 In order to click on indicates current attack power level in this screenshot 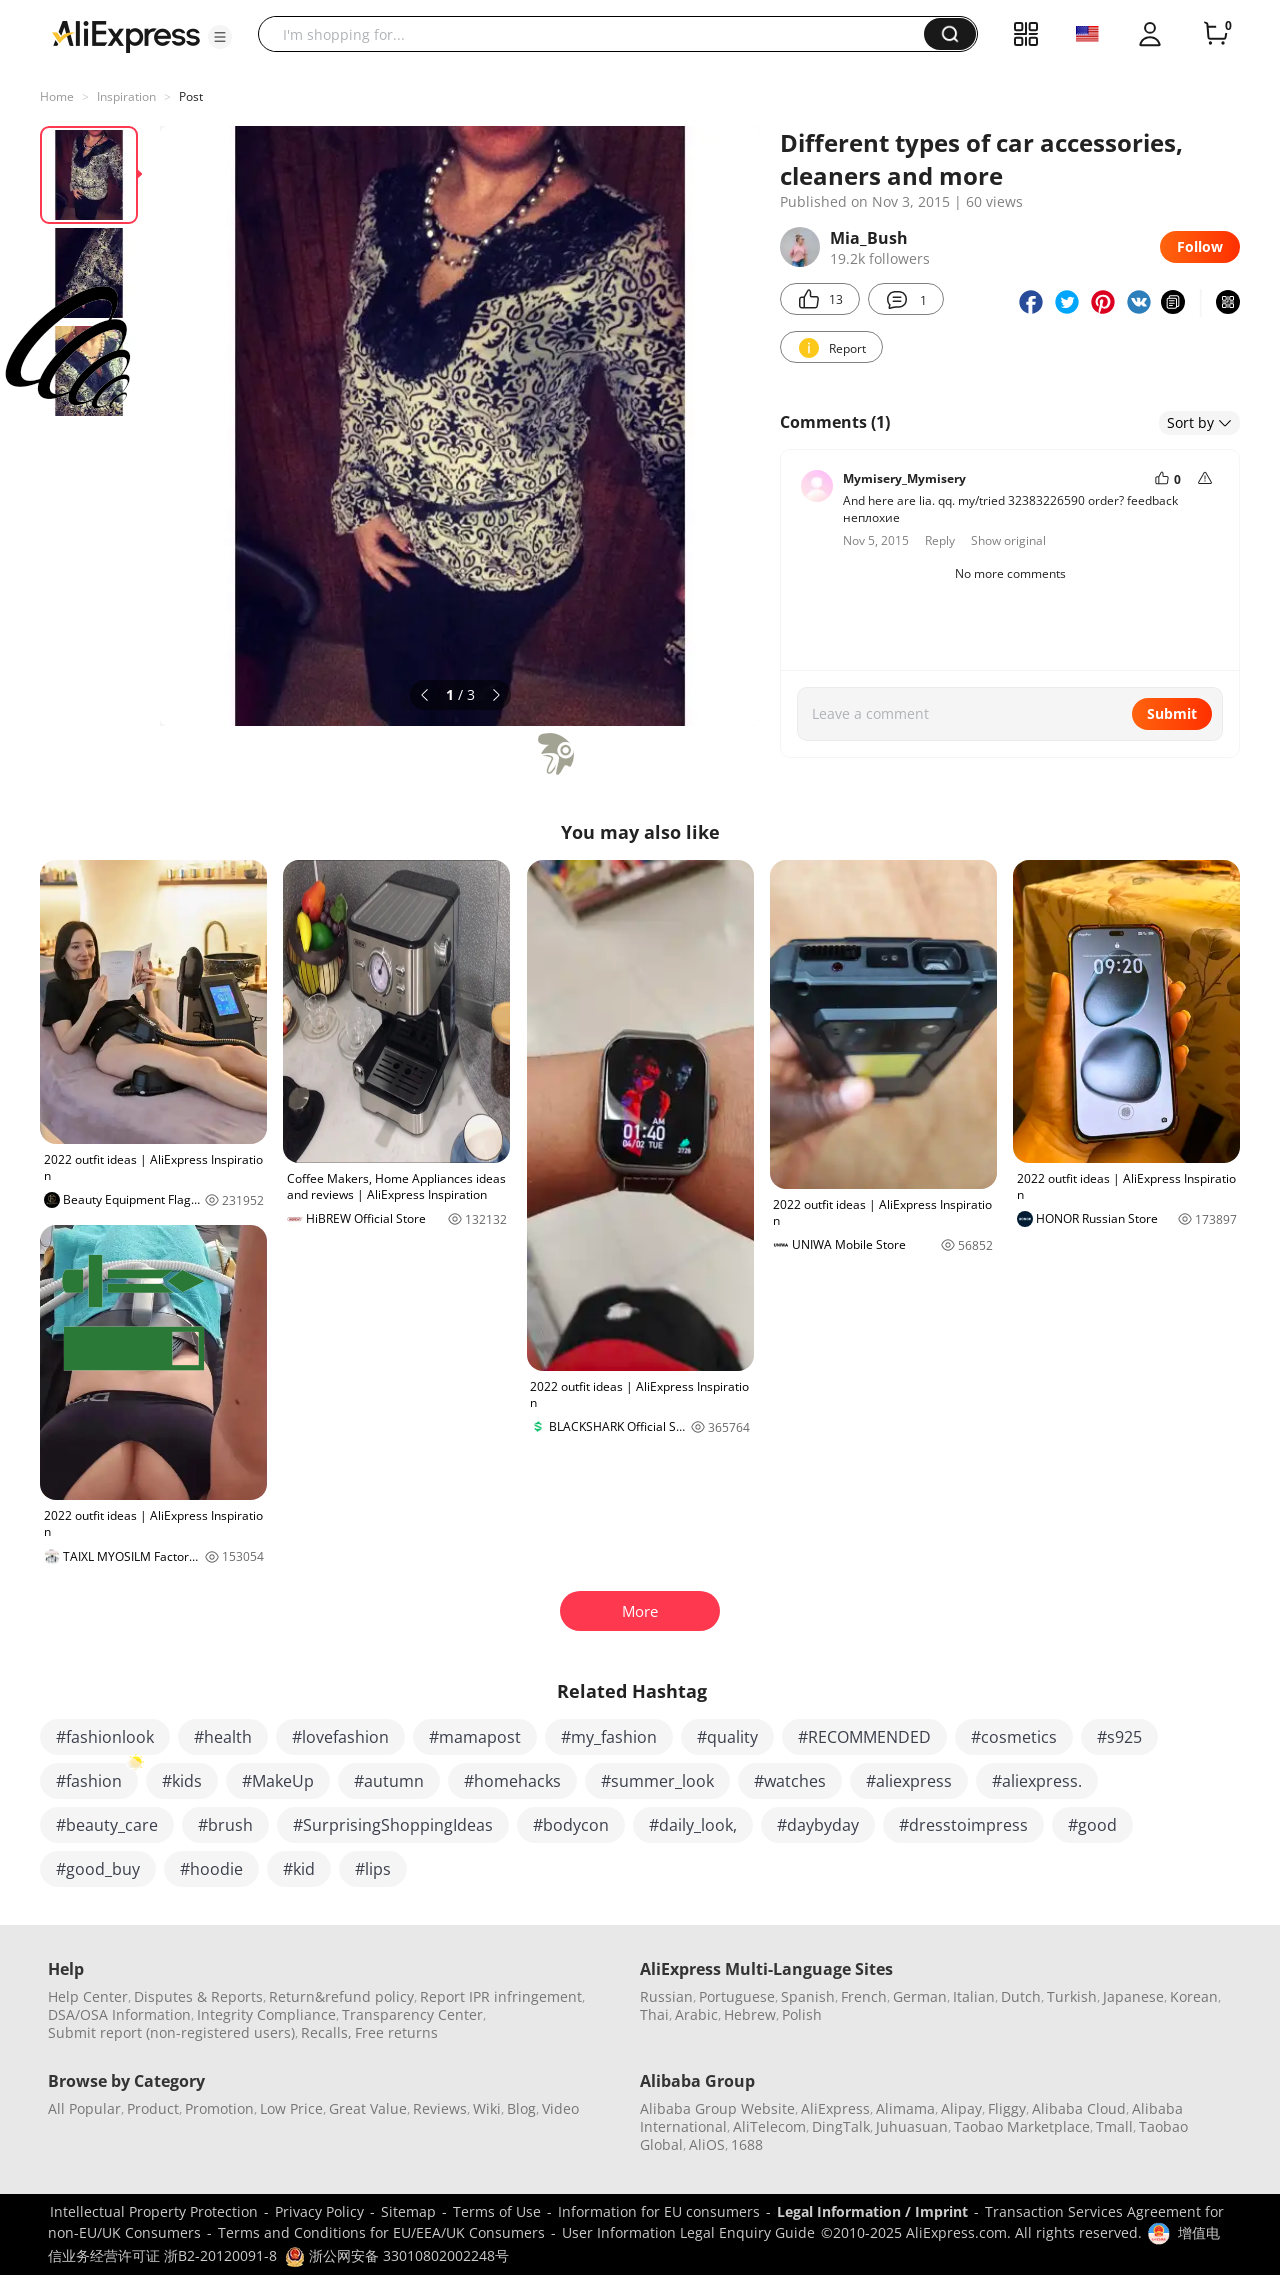, I will do `click(134, 1310)`.